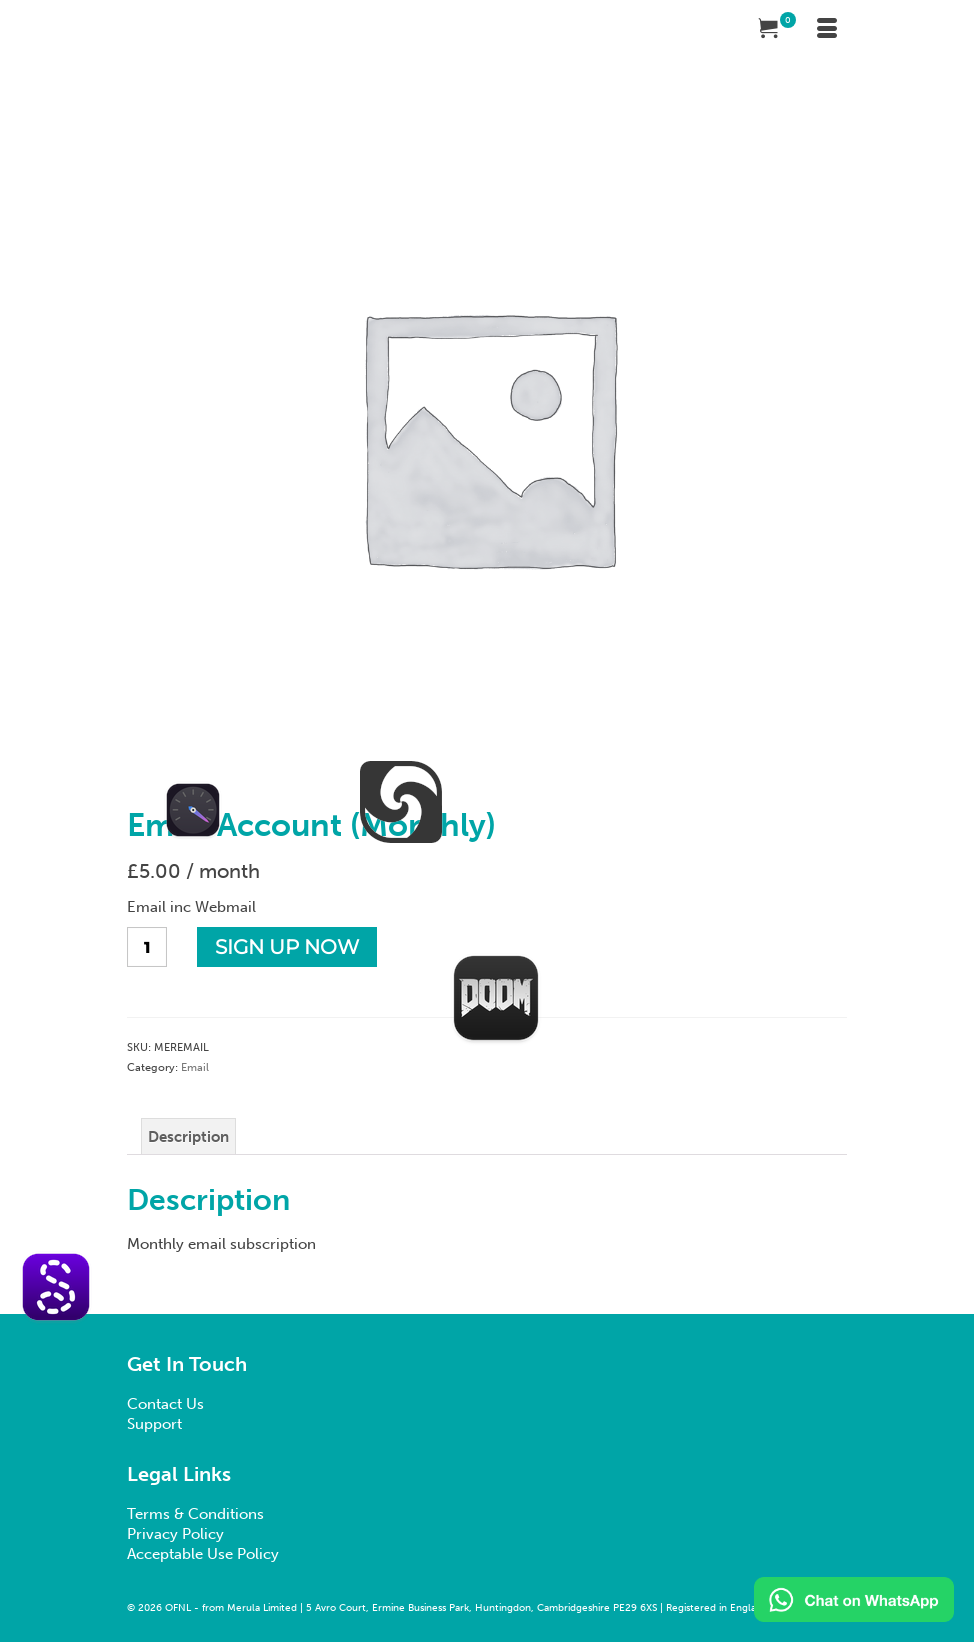 This screenshot has width=974, height=1642. I want to click on launch DOOM (2016) game, so click(496, 998).